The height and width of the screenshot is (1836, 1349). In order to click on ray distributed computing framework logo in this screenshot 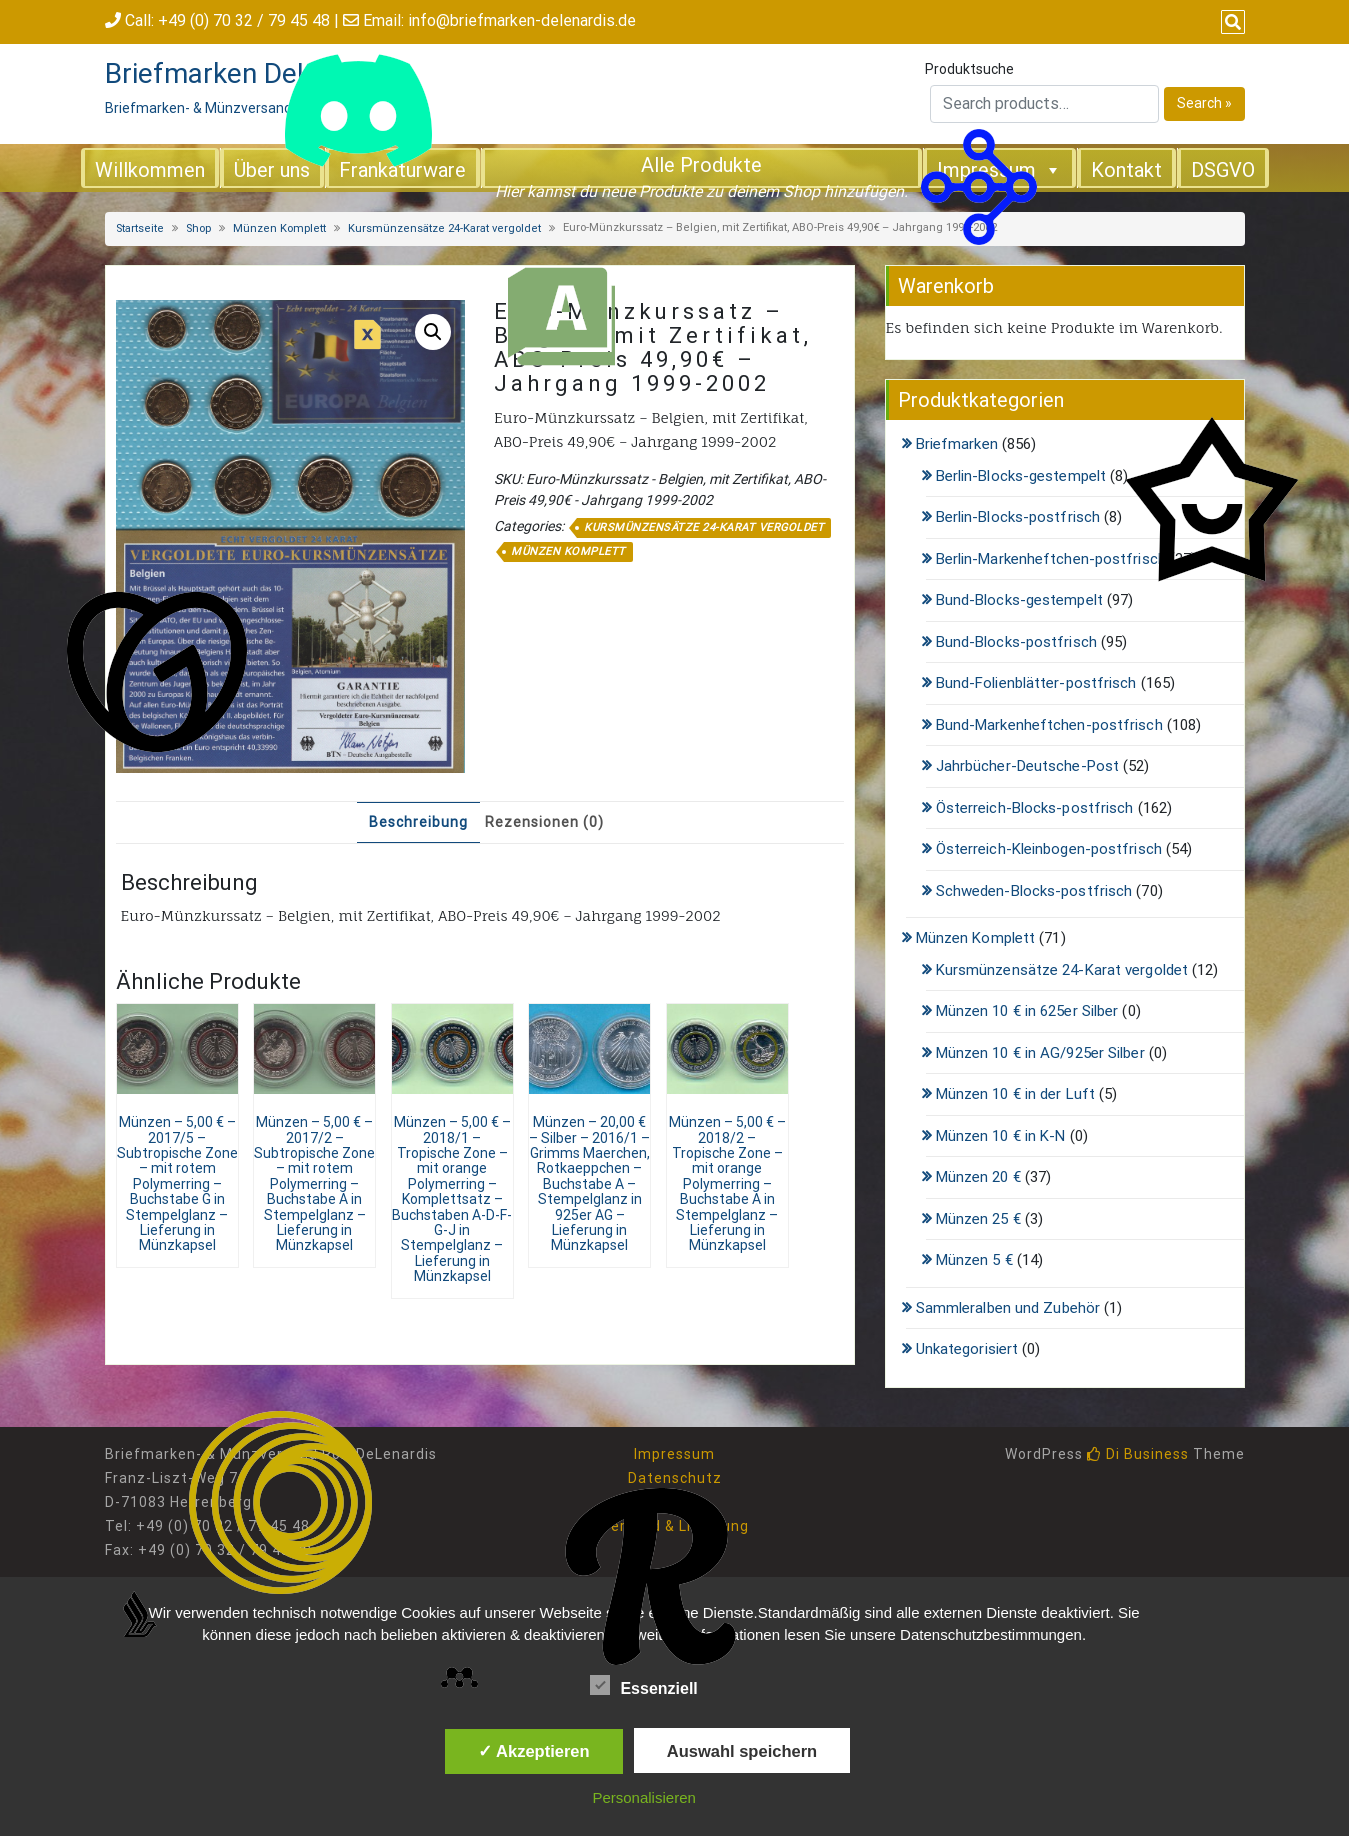, I will do `click(979, 187)`.